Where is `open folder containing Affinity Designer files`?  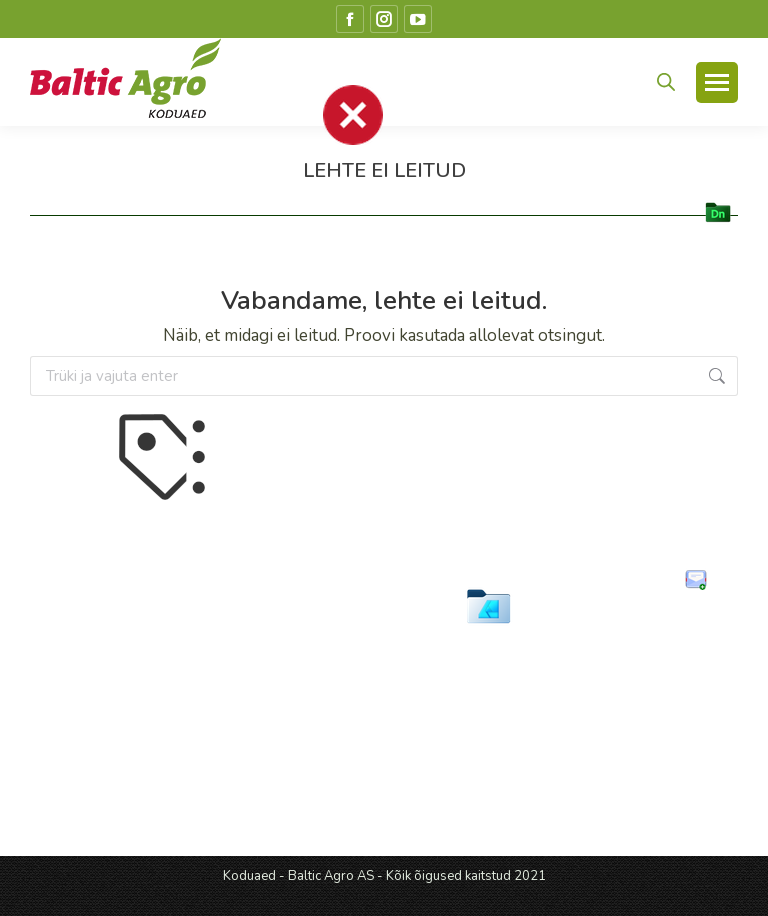
open folder containing Affinity Designer files is located at coordinates (488, 607).